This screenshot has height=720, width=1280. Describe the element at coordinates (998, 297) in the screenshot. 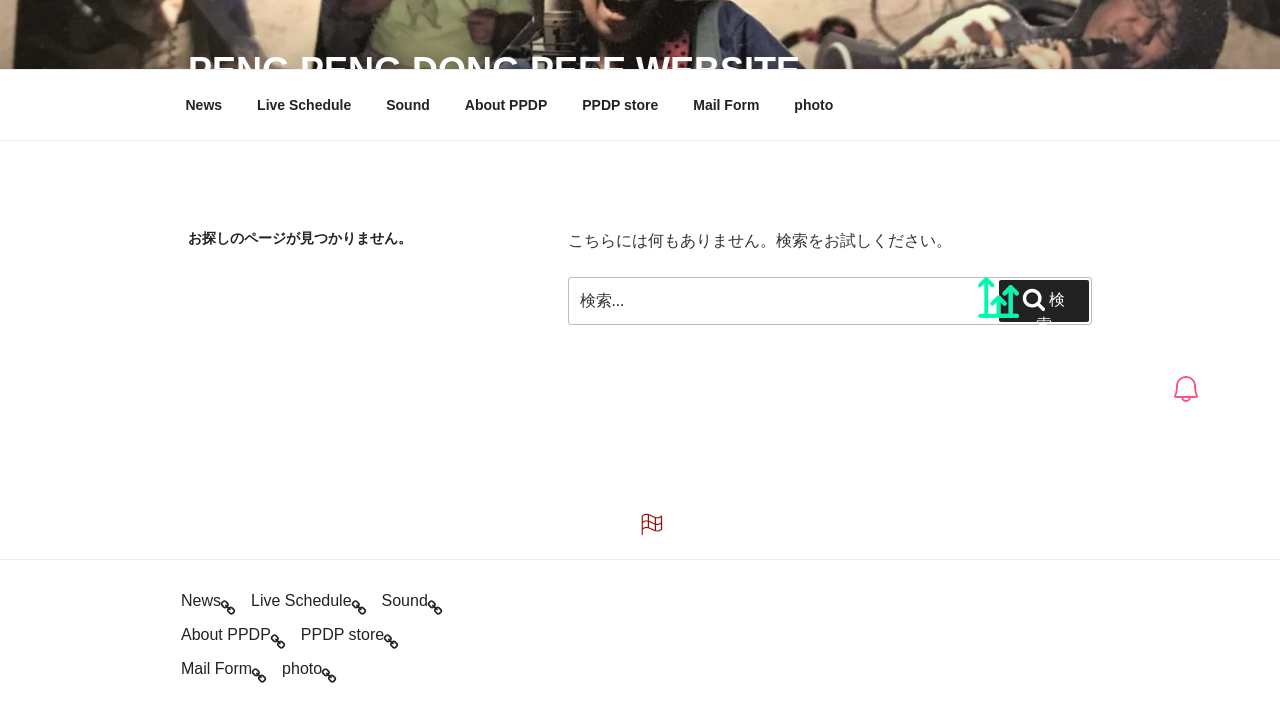

I see `view growth metrics or trending data` at that location.